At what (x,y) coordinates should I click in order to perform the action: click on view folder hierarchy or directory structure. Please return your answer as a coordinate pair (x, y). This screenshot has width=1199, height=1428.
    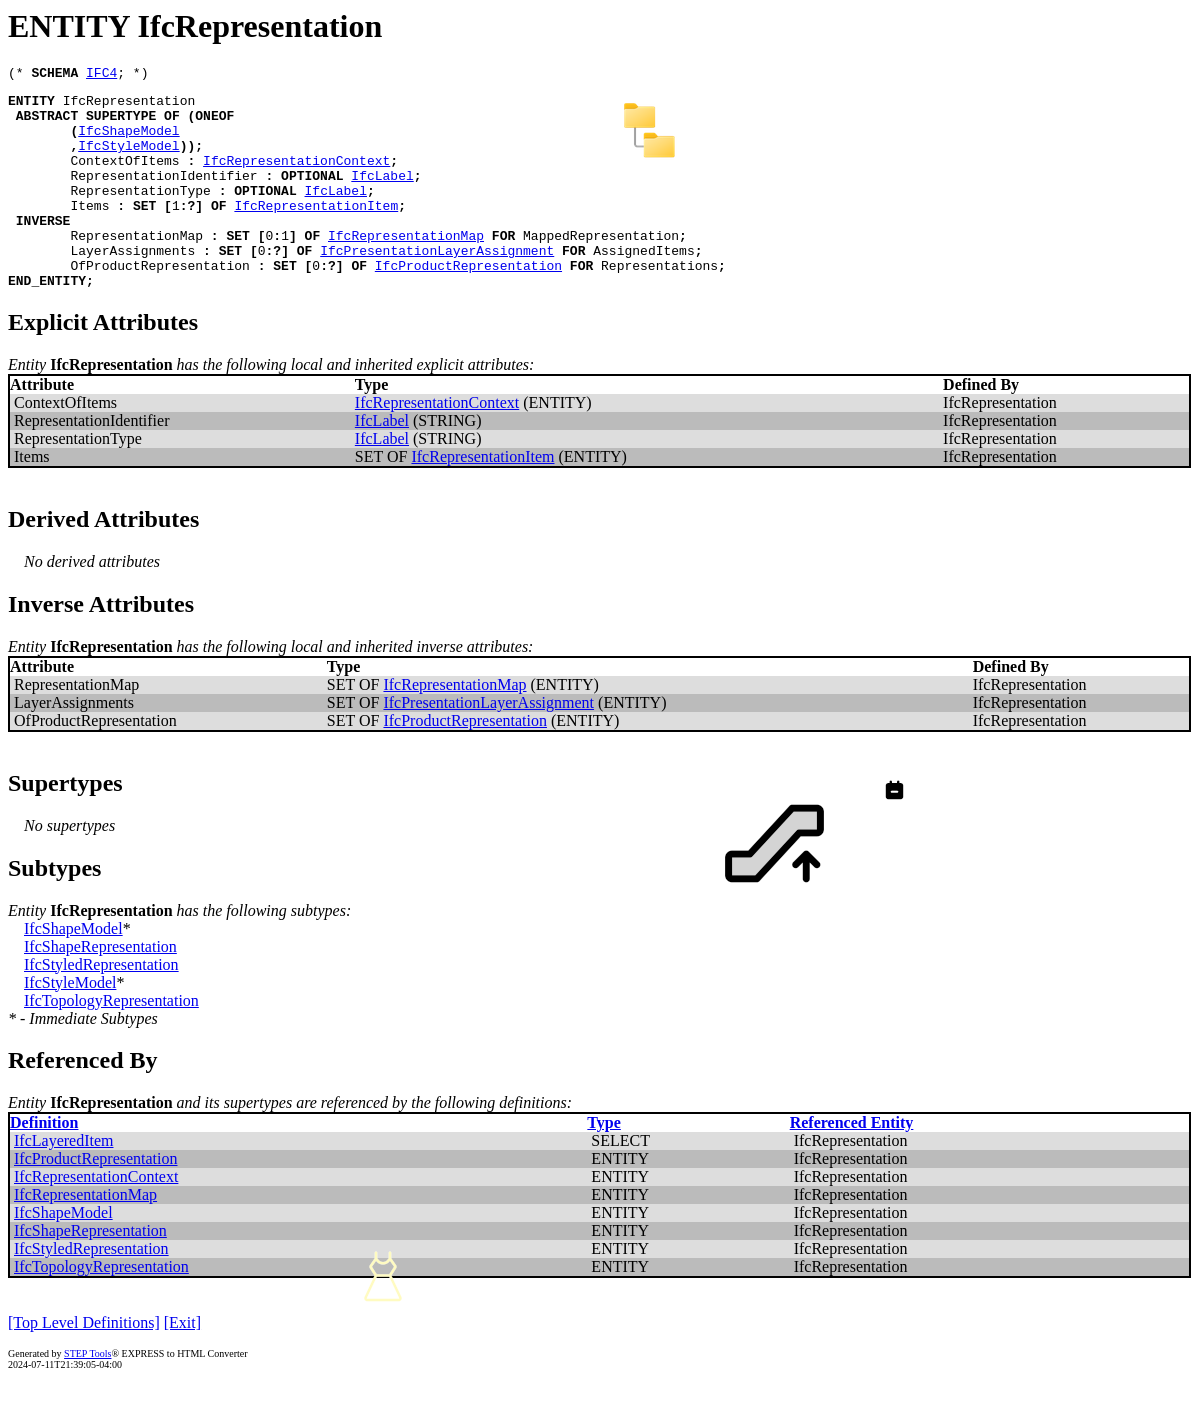
    Looking at the image, I should click on (651, 130).